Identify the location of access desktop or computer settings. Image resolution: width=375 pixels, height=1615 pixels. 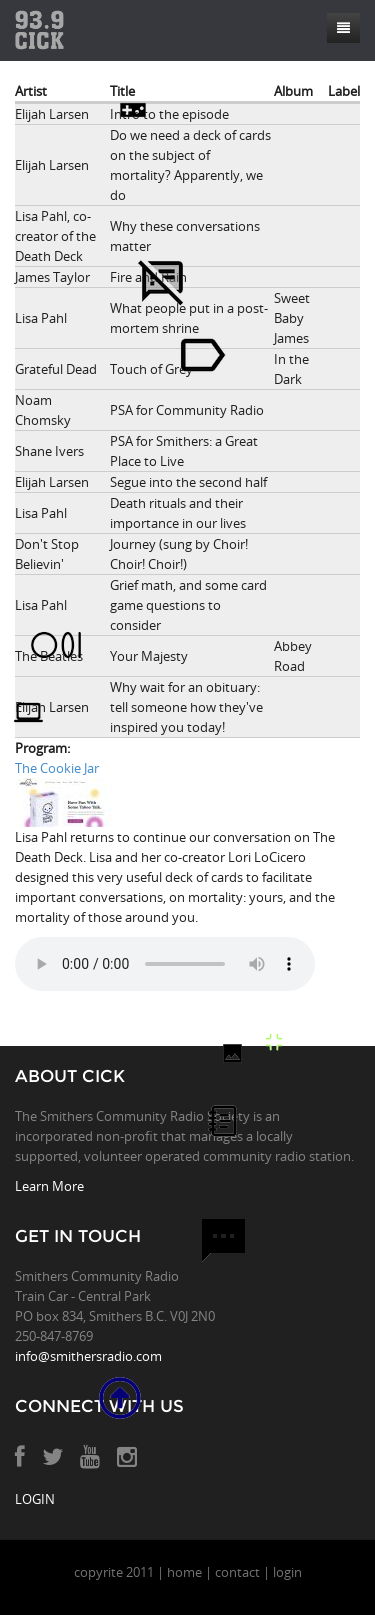
(28, 712).